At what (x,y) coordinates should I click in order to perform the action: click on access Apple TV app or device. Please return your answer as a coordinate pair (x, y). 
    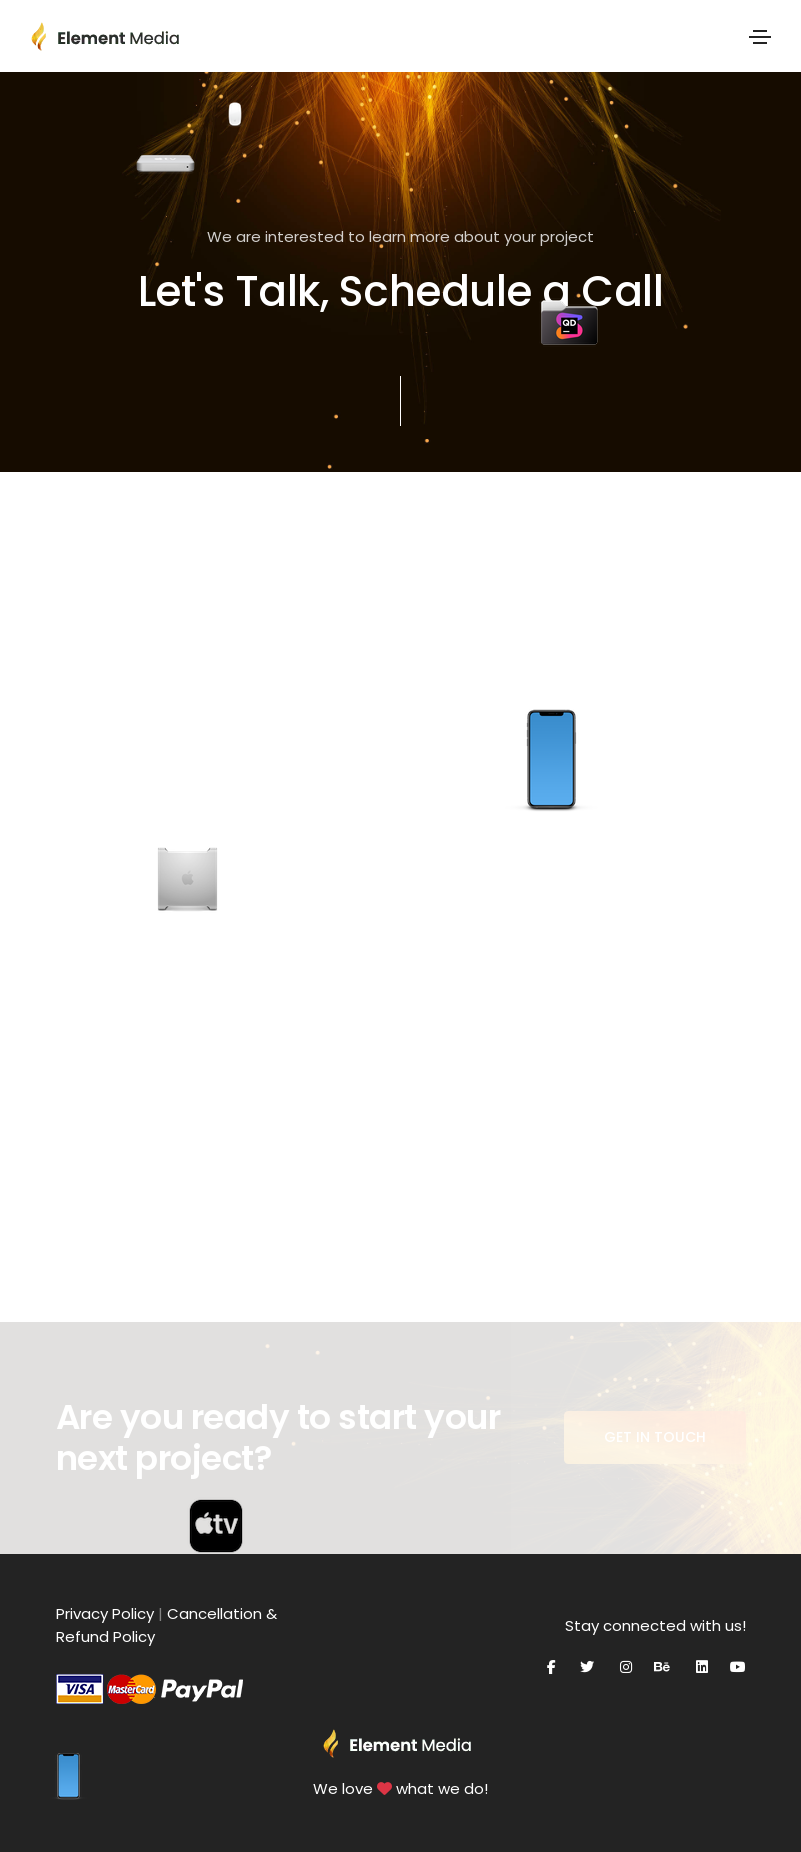
    Looking at the image, I should click on (216, 1526).